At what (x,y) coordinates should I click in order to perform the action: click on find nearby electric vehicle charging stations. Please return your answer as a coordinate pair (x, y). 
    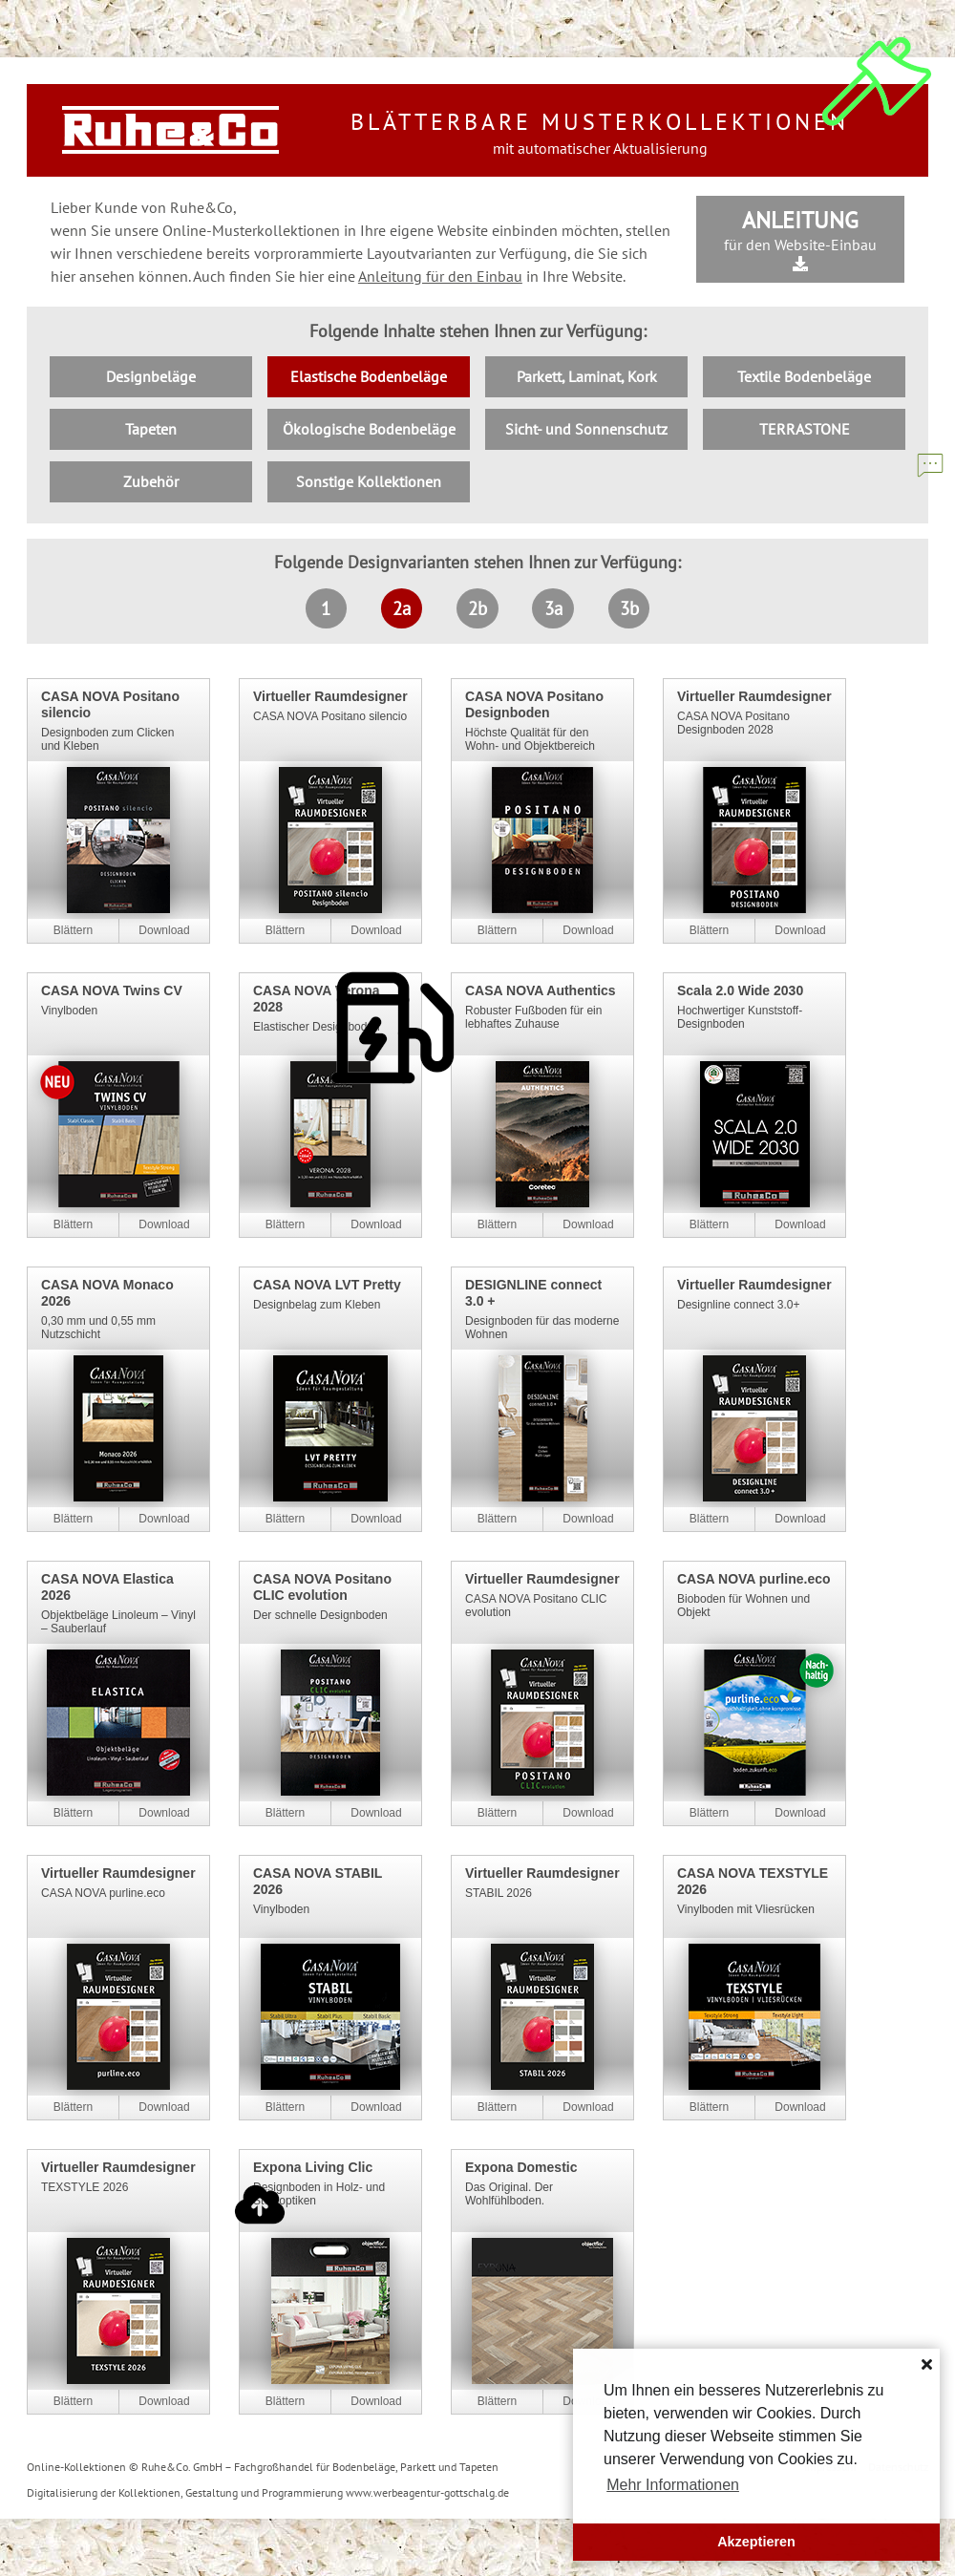
    Looking at the image, I should click on (393, 1028).